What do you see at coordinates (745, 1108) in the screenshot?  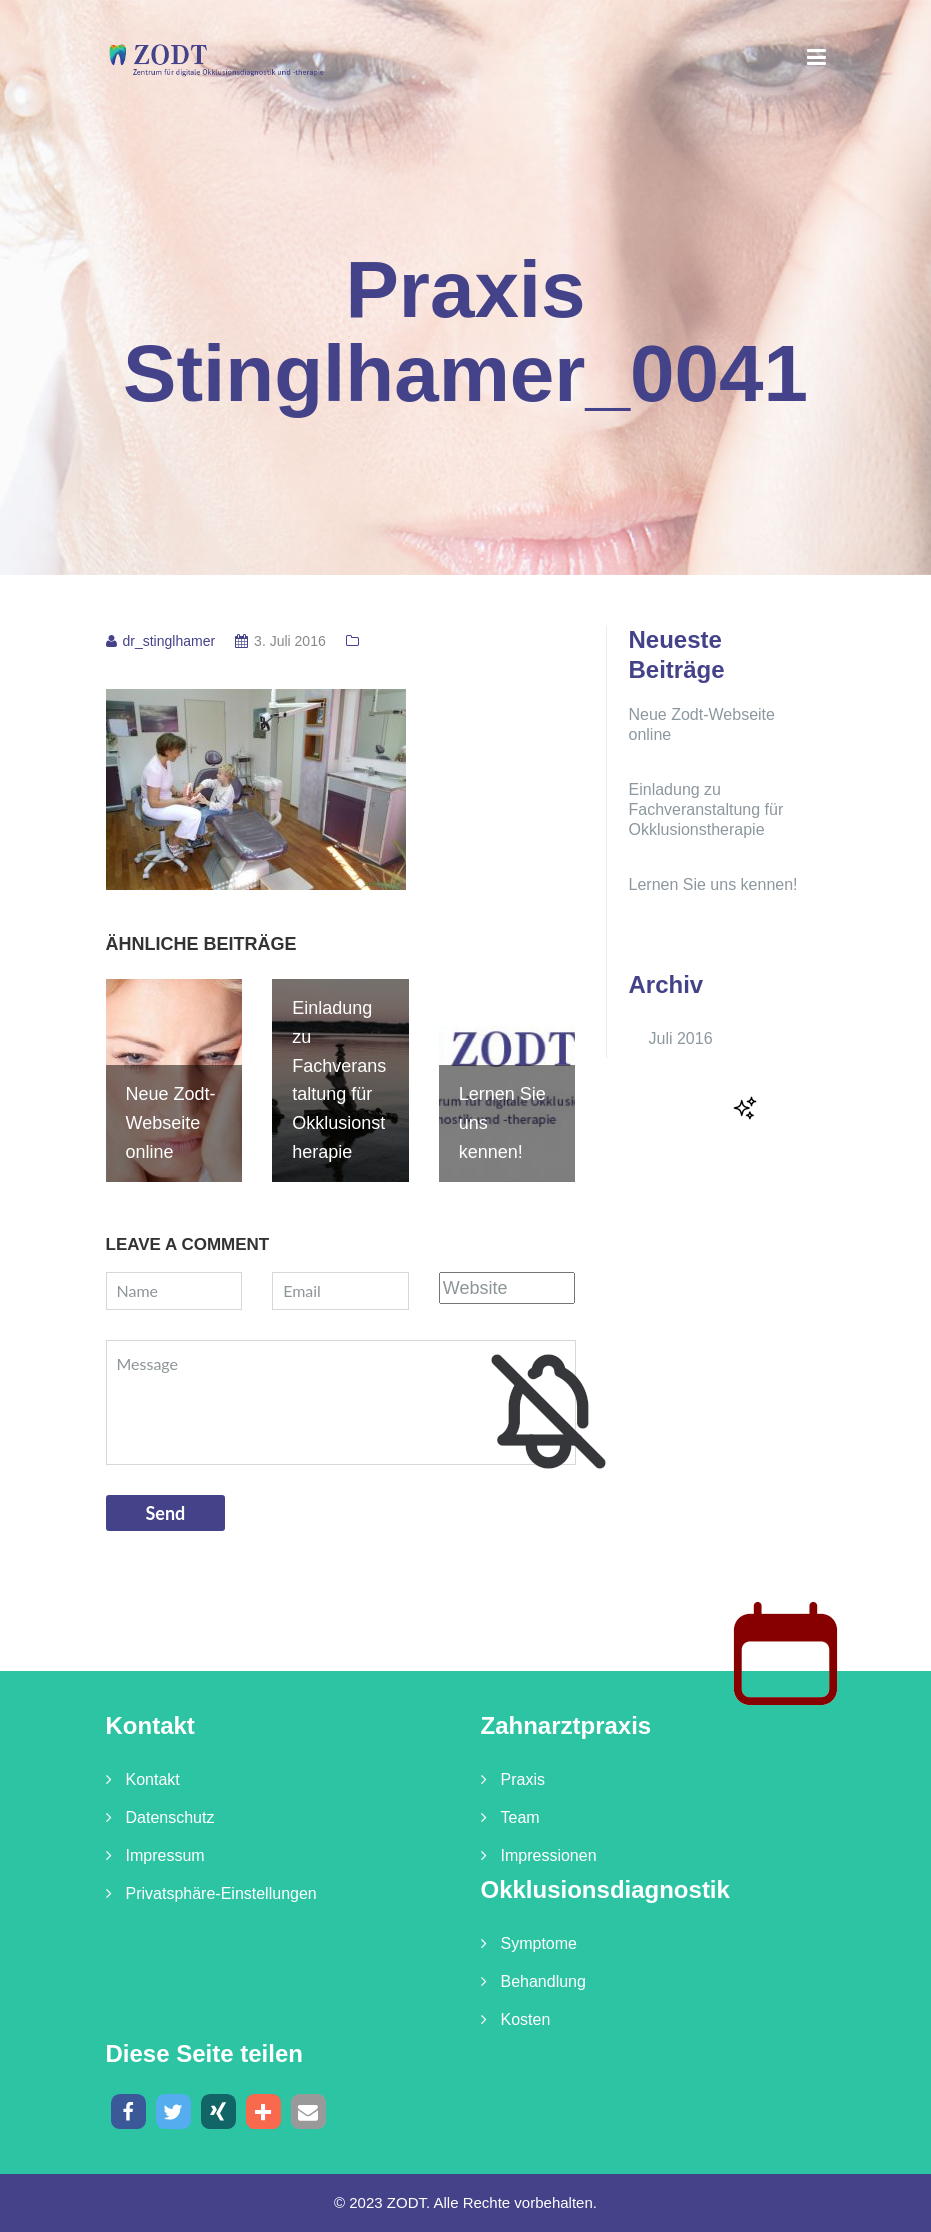 I see `indicates new or AI-generated content` at bounding box center [745, 1108].